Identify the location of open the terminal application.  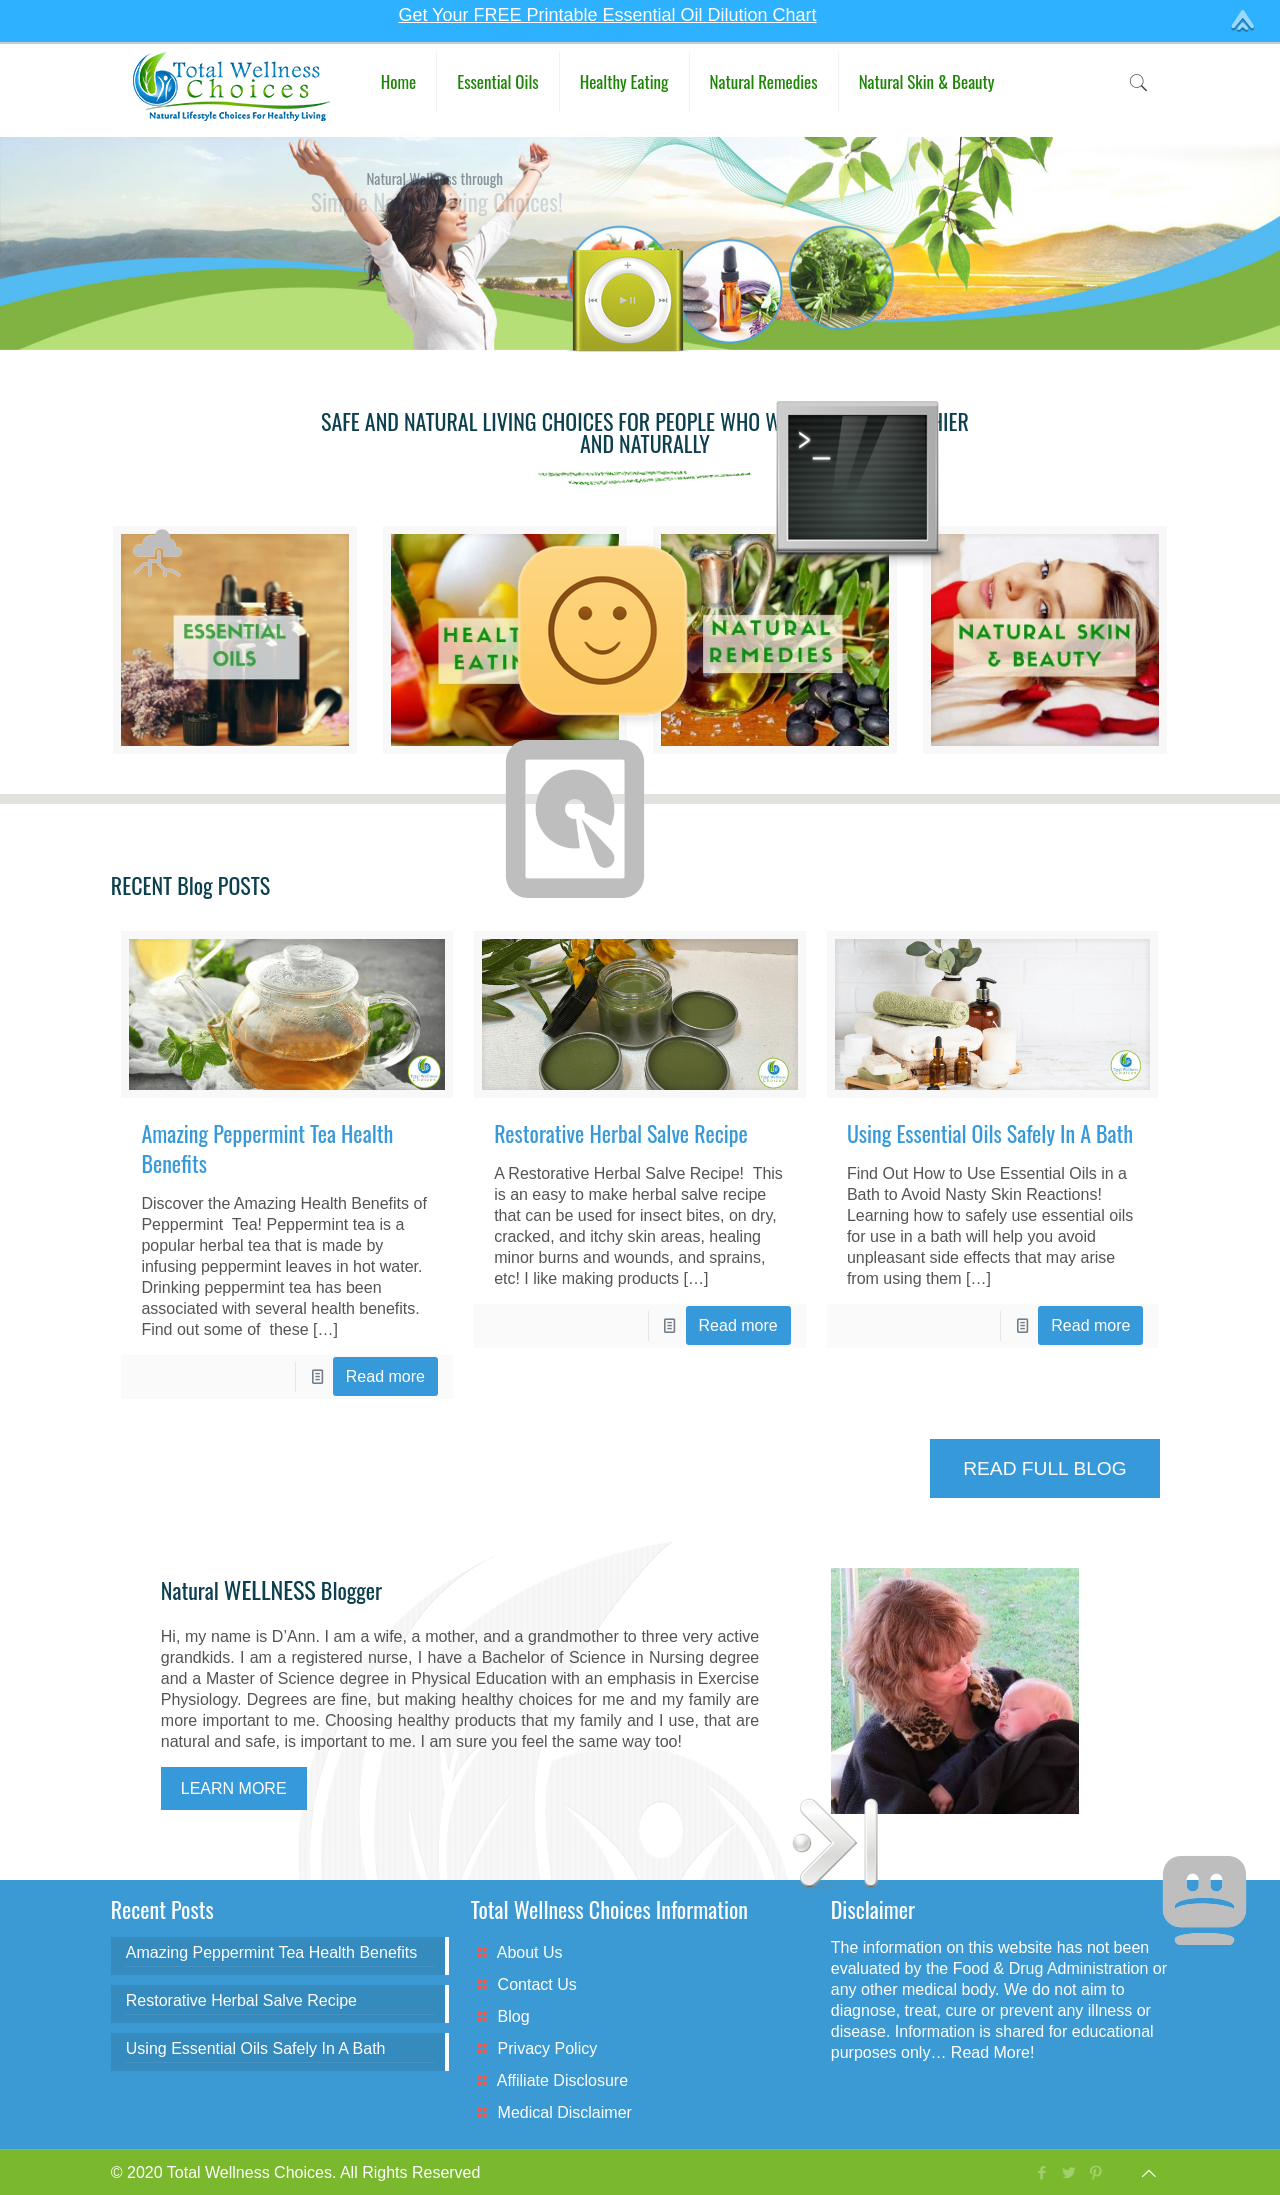
(857, 473).